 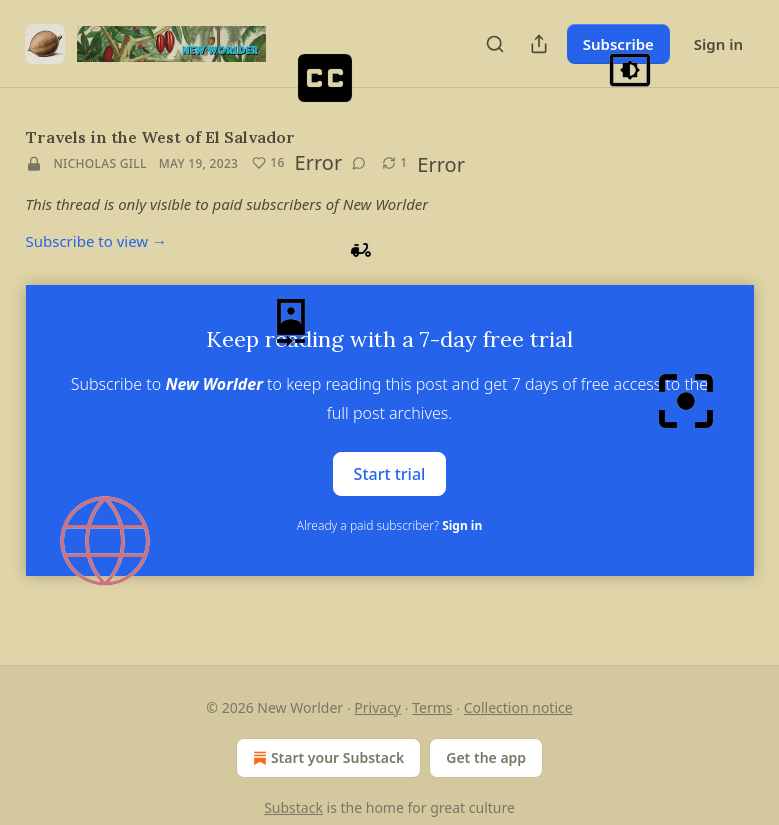 I want to click on adjust display brightness settings, so click(x=630, y=70).